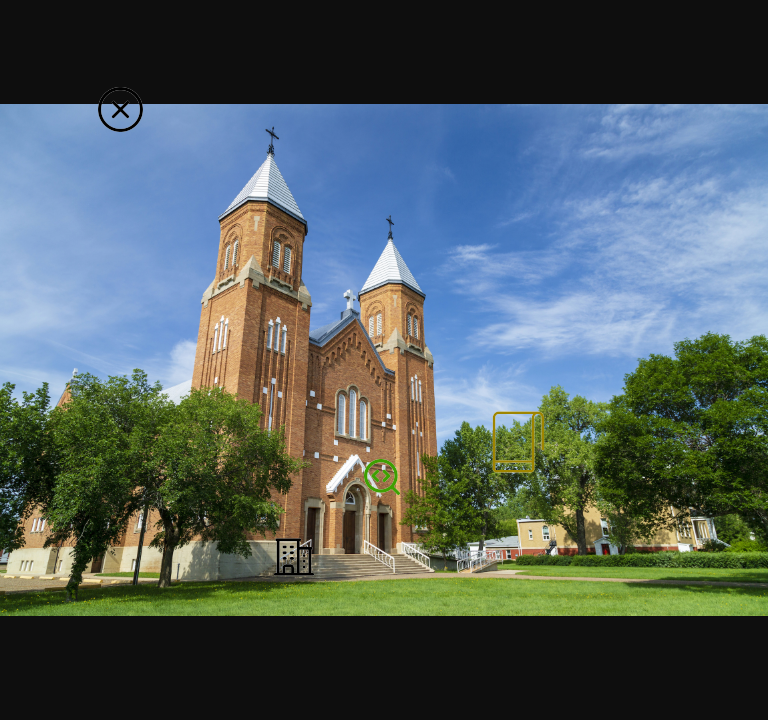 The width and height of the screenshot is (768, 720). What do you see at coordinates (516, 442) in the screenshot?
I see `towel or linen available at this location` at bounding box center [516, 442].